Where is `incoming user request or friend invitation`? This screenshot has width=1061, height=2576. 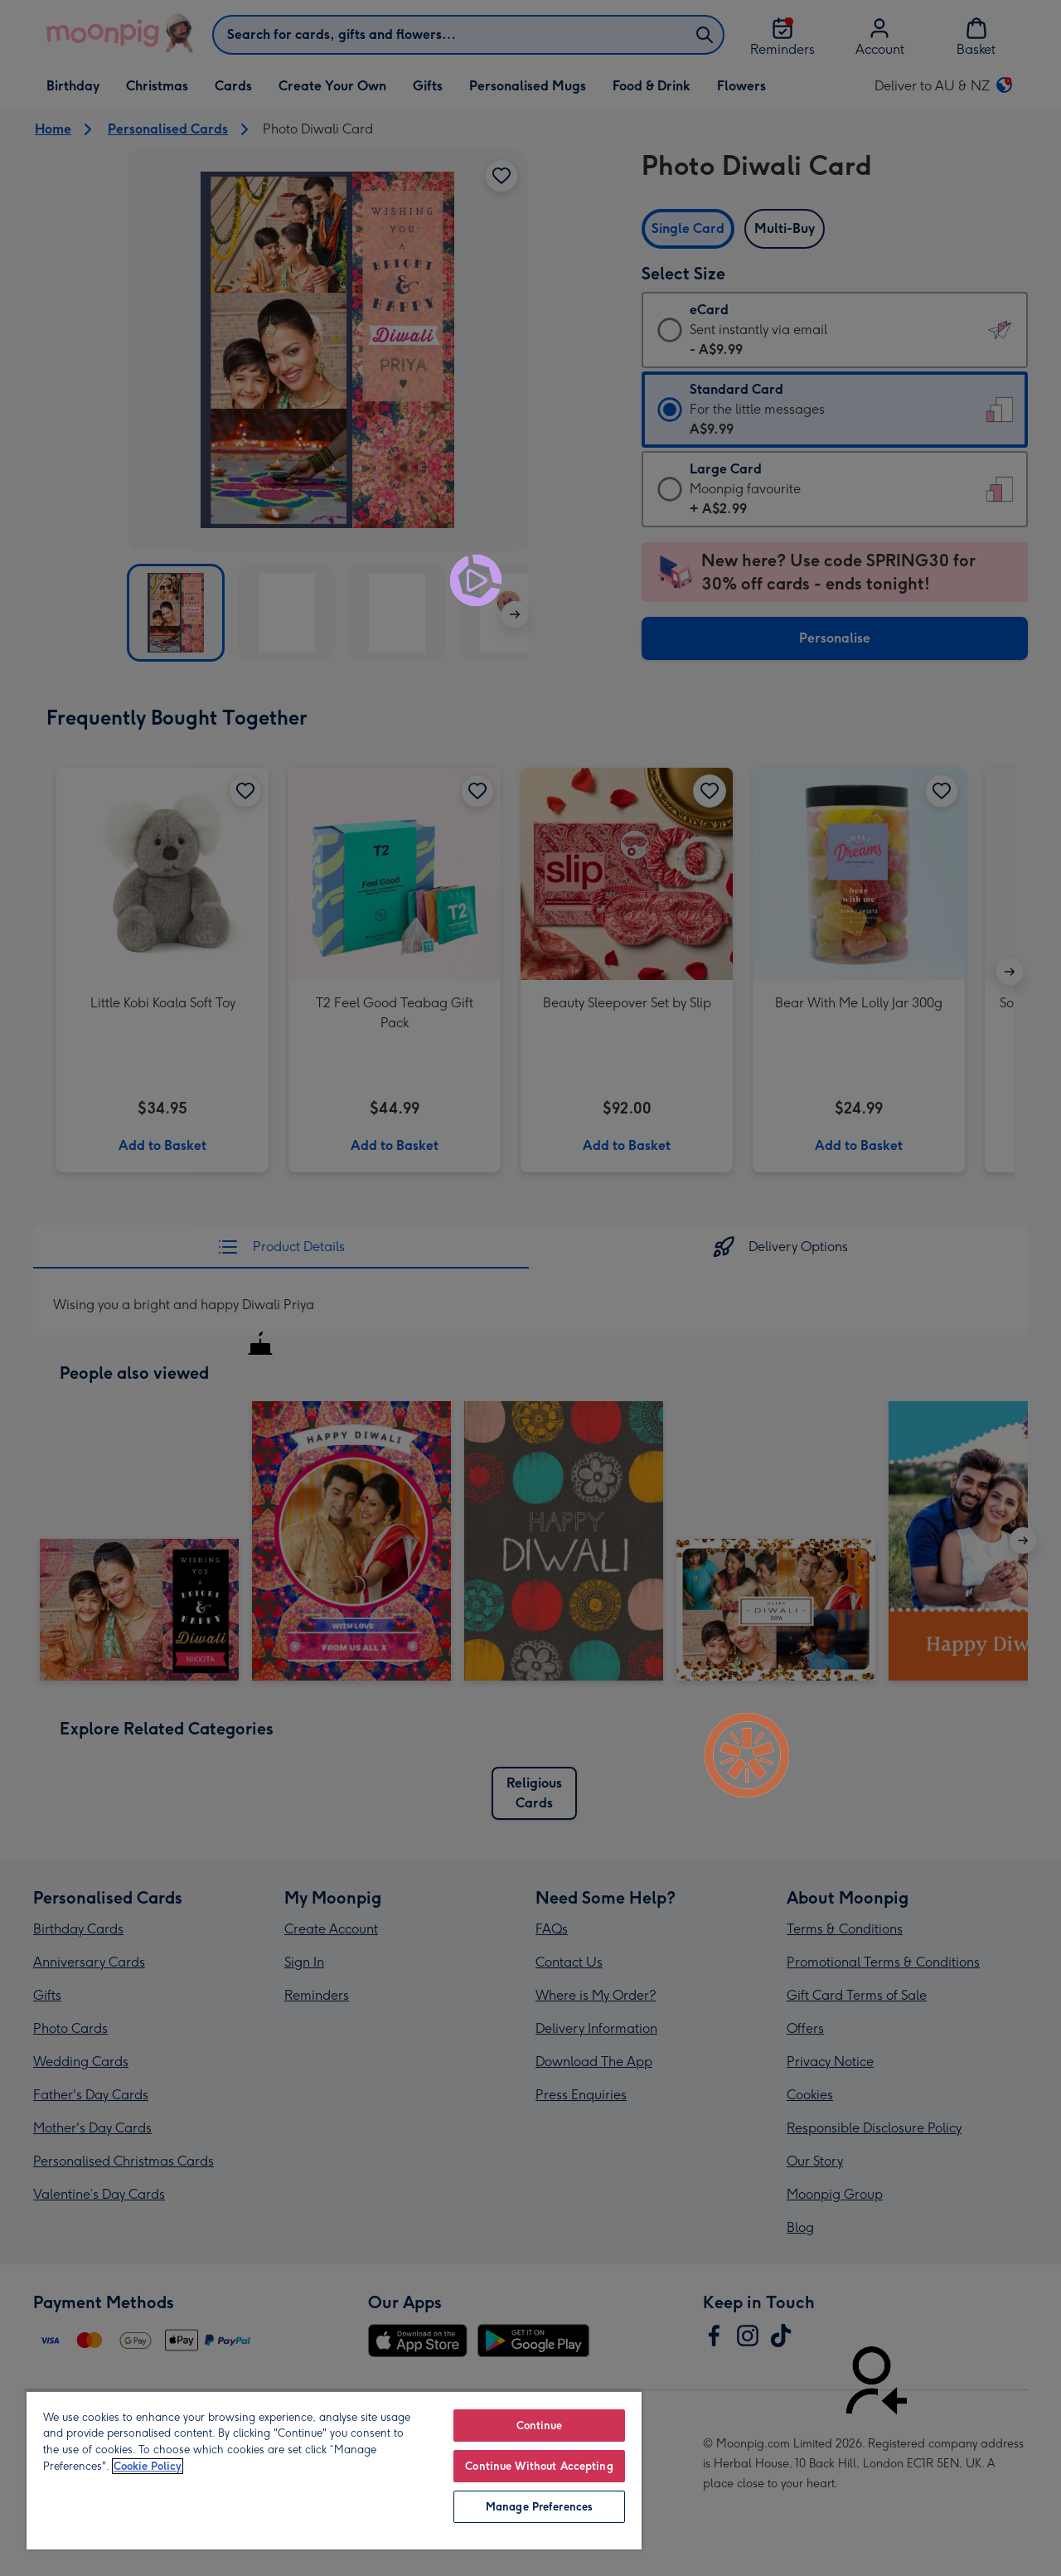 incoming user request or friend invitation is located at coordinates (871, 2381).